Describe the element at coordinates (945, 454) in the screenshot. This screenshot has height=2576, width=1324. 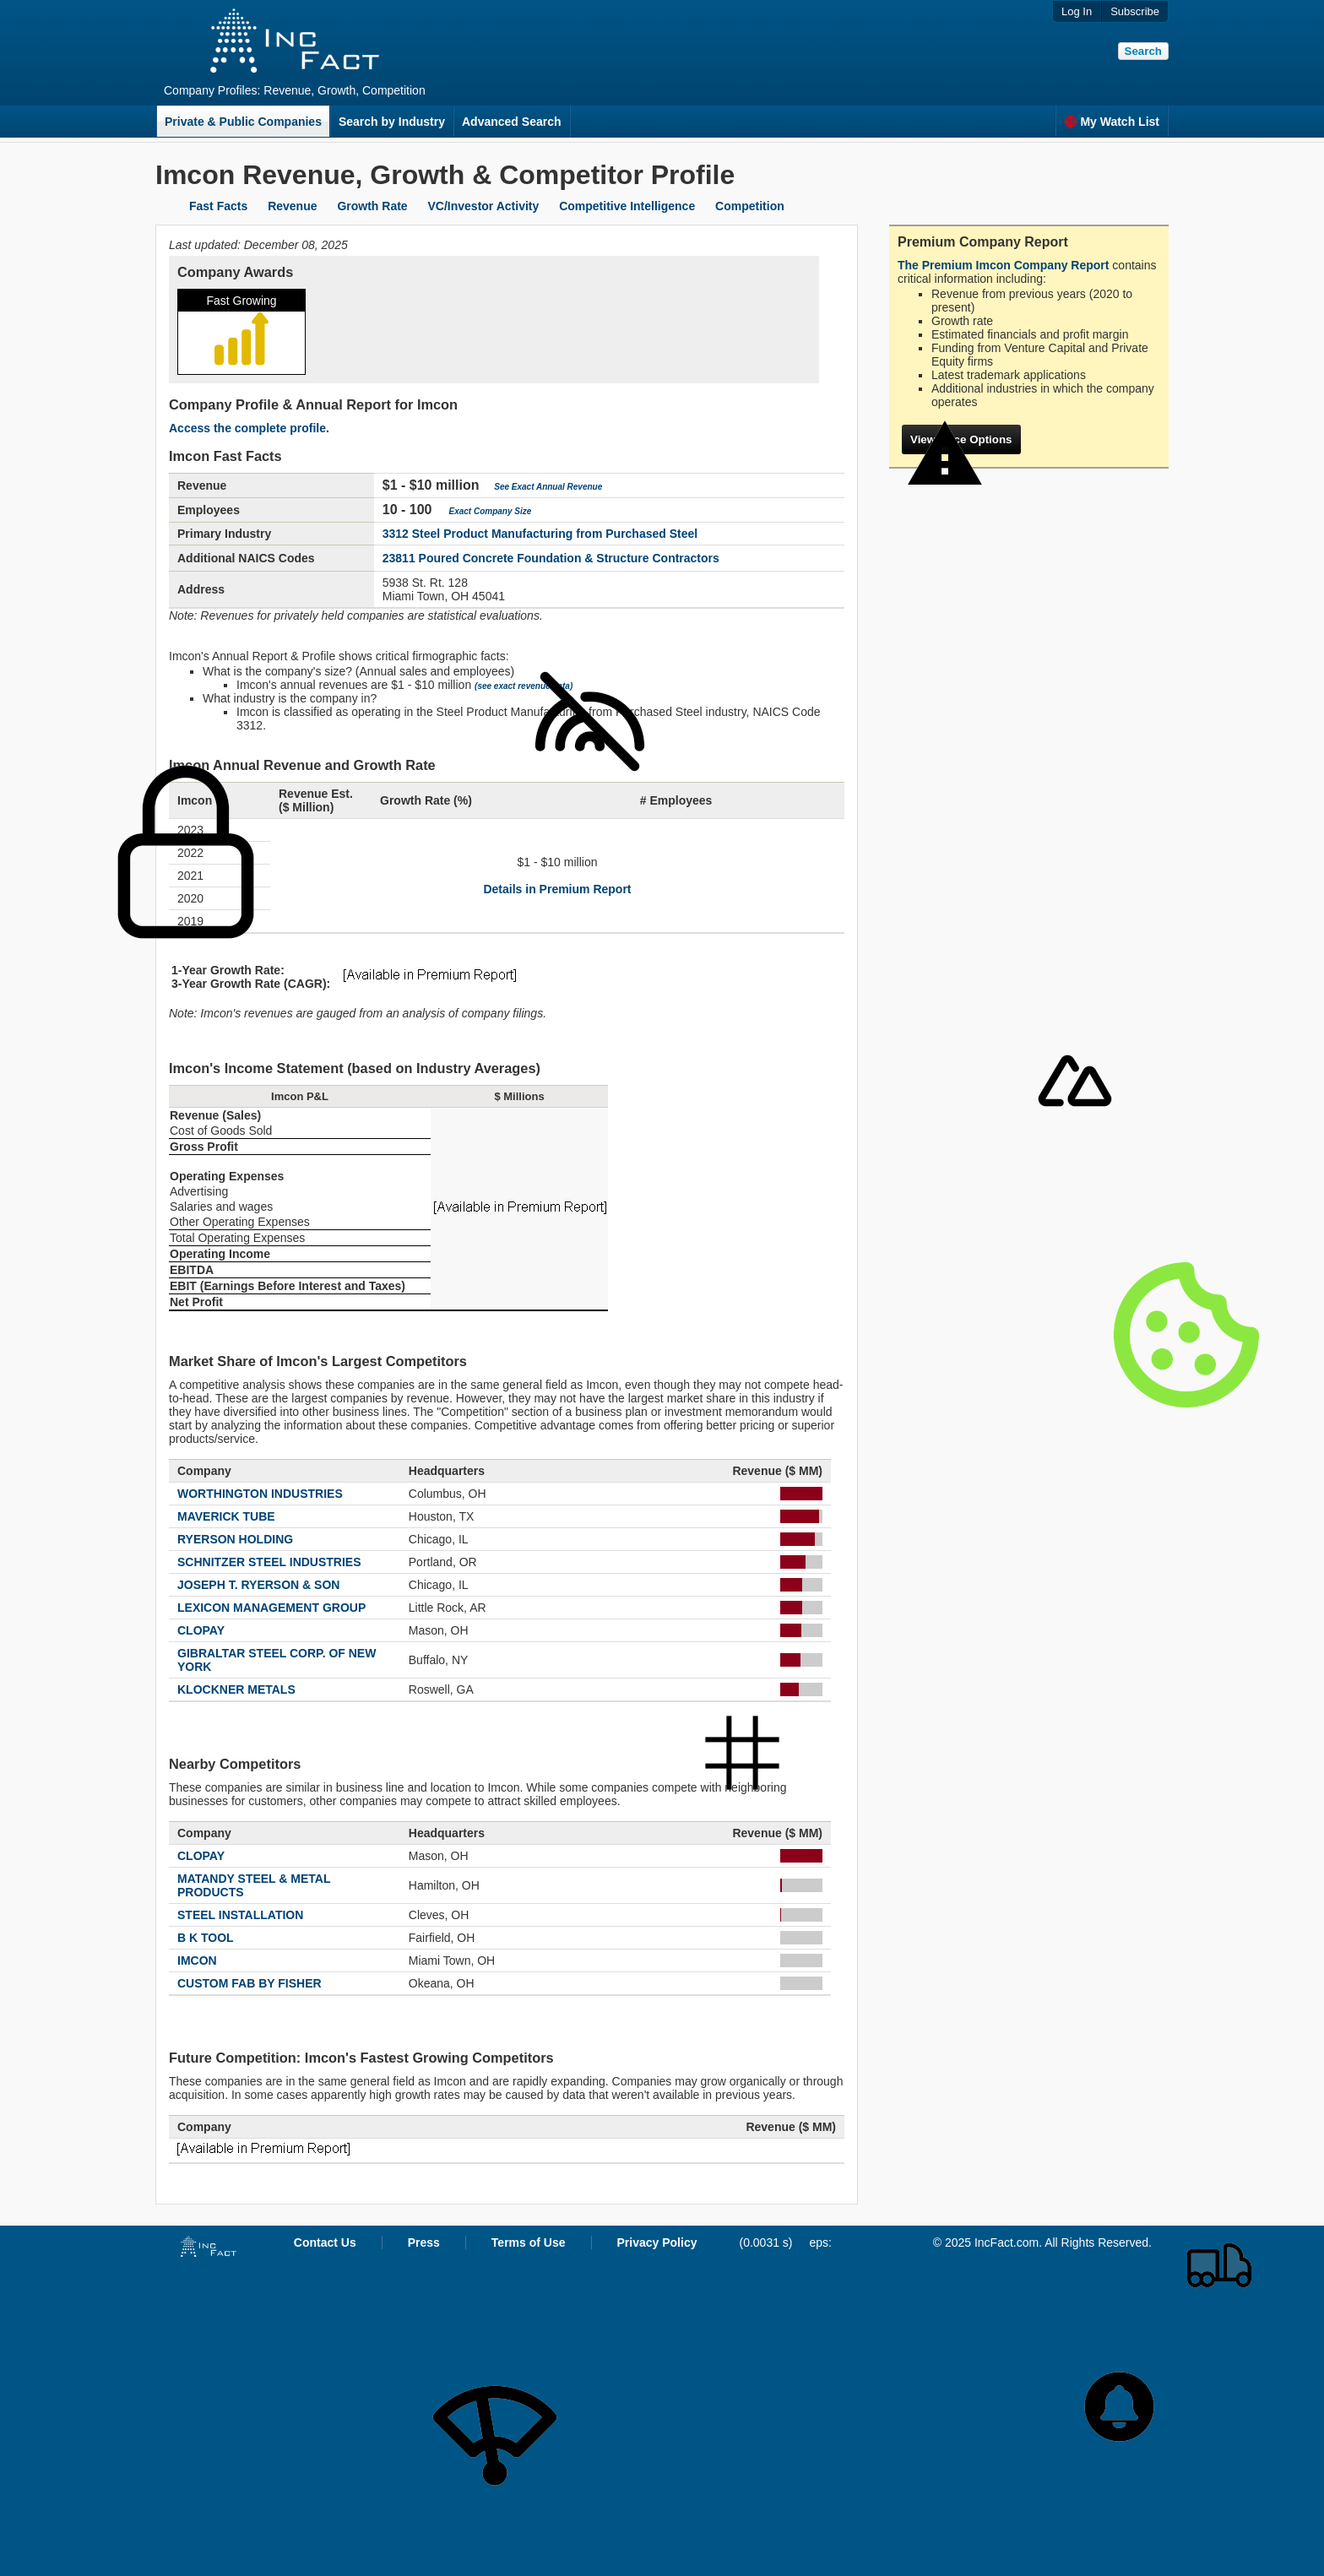
I see `indicates a warning or potential issue` at that location.